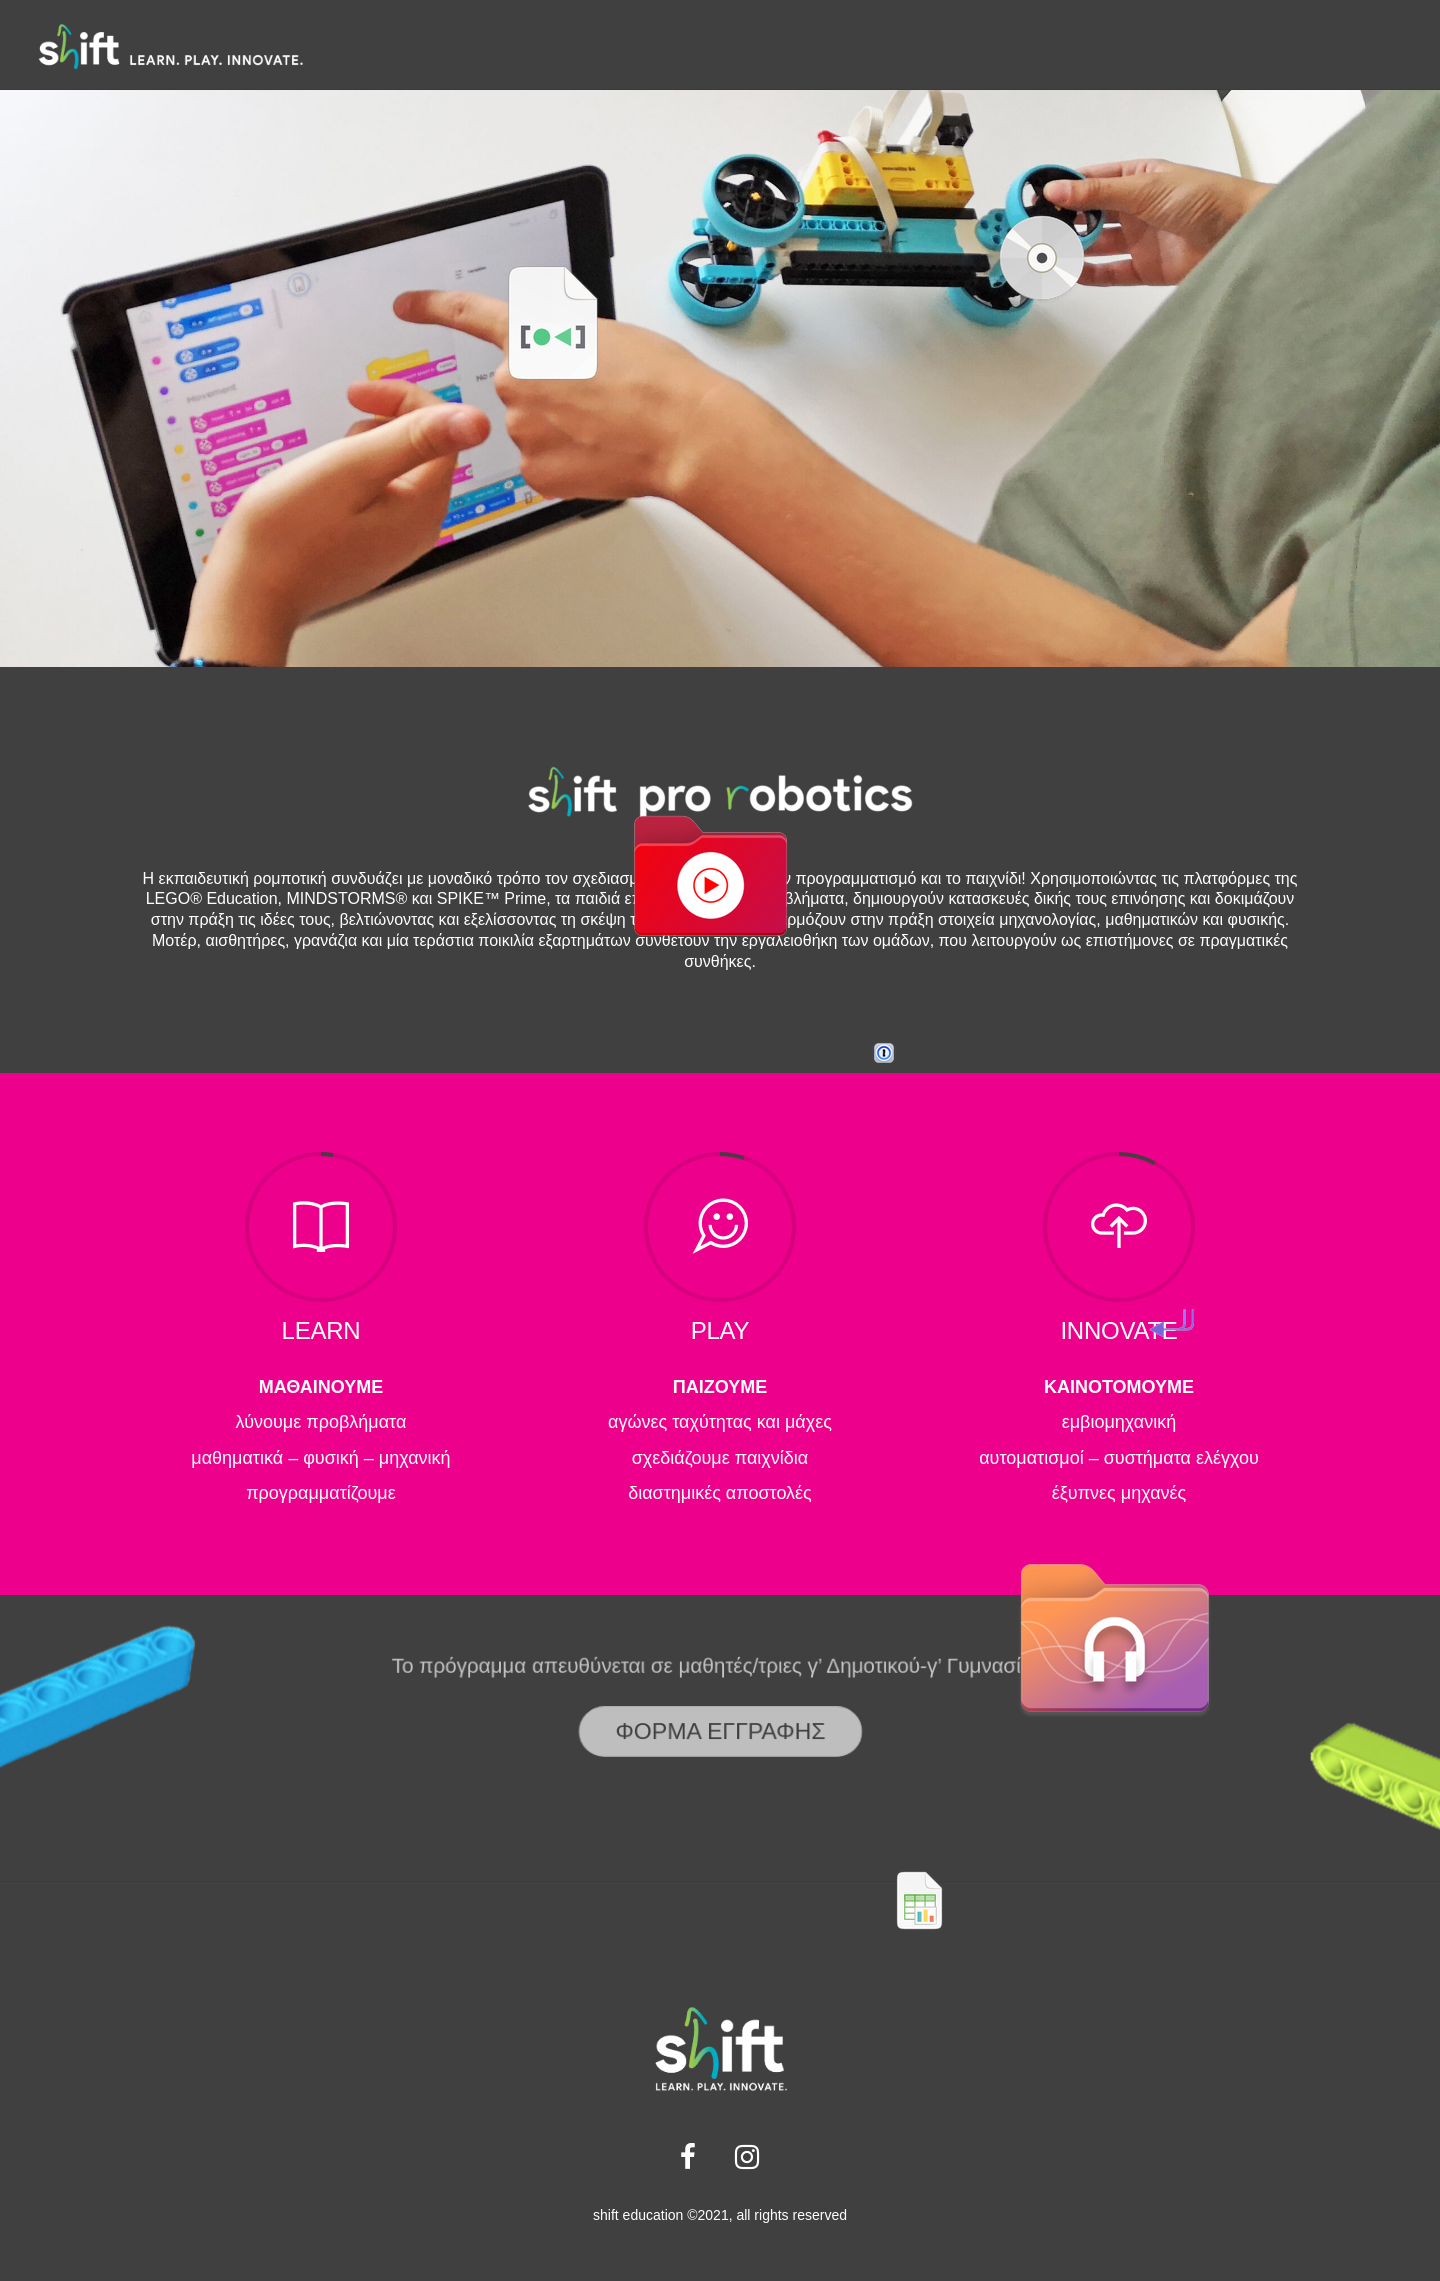 The height and width of the screenshot is (2281, 1440). Describe the element at coordinates (919, 1900) in the screenshot. I see `open a spreadsheet file` at that location.